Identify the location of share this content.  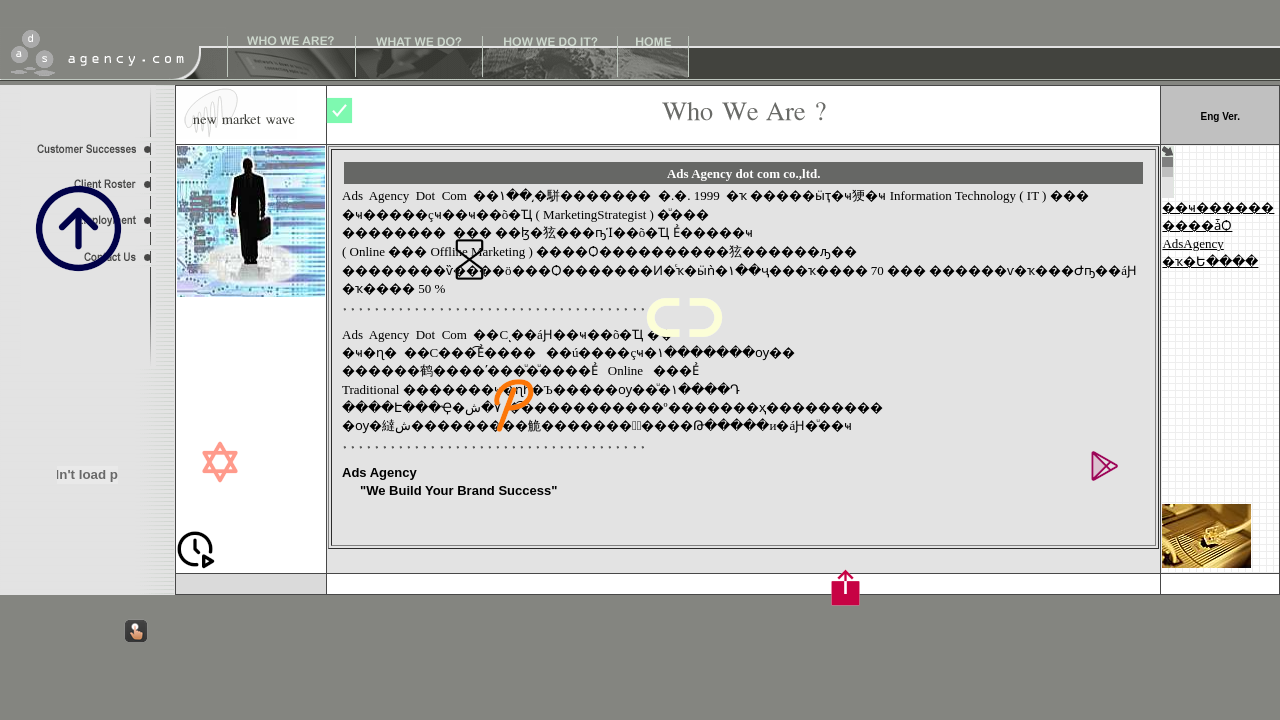
(845, 587).